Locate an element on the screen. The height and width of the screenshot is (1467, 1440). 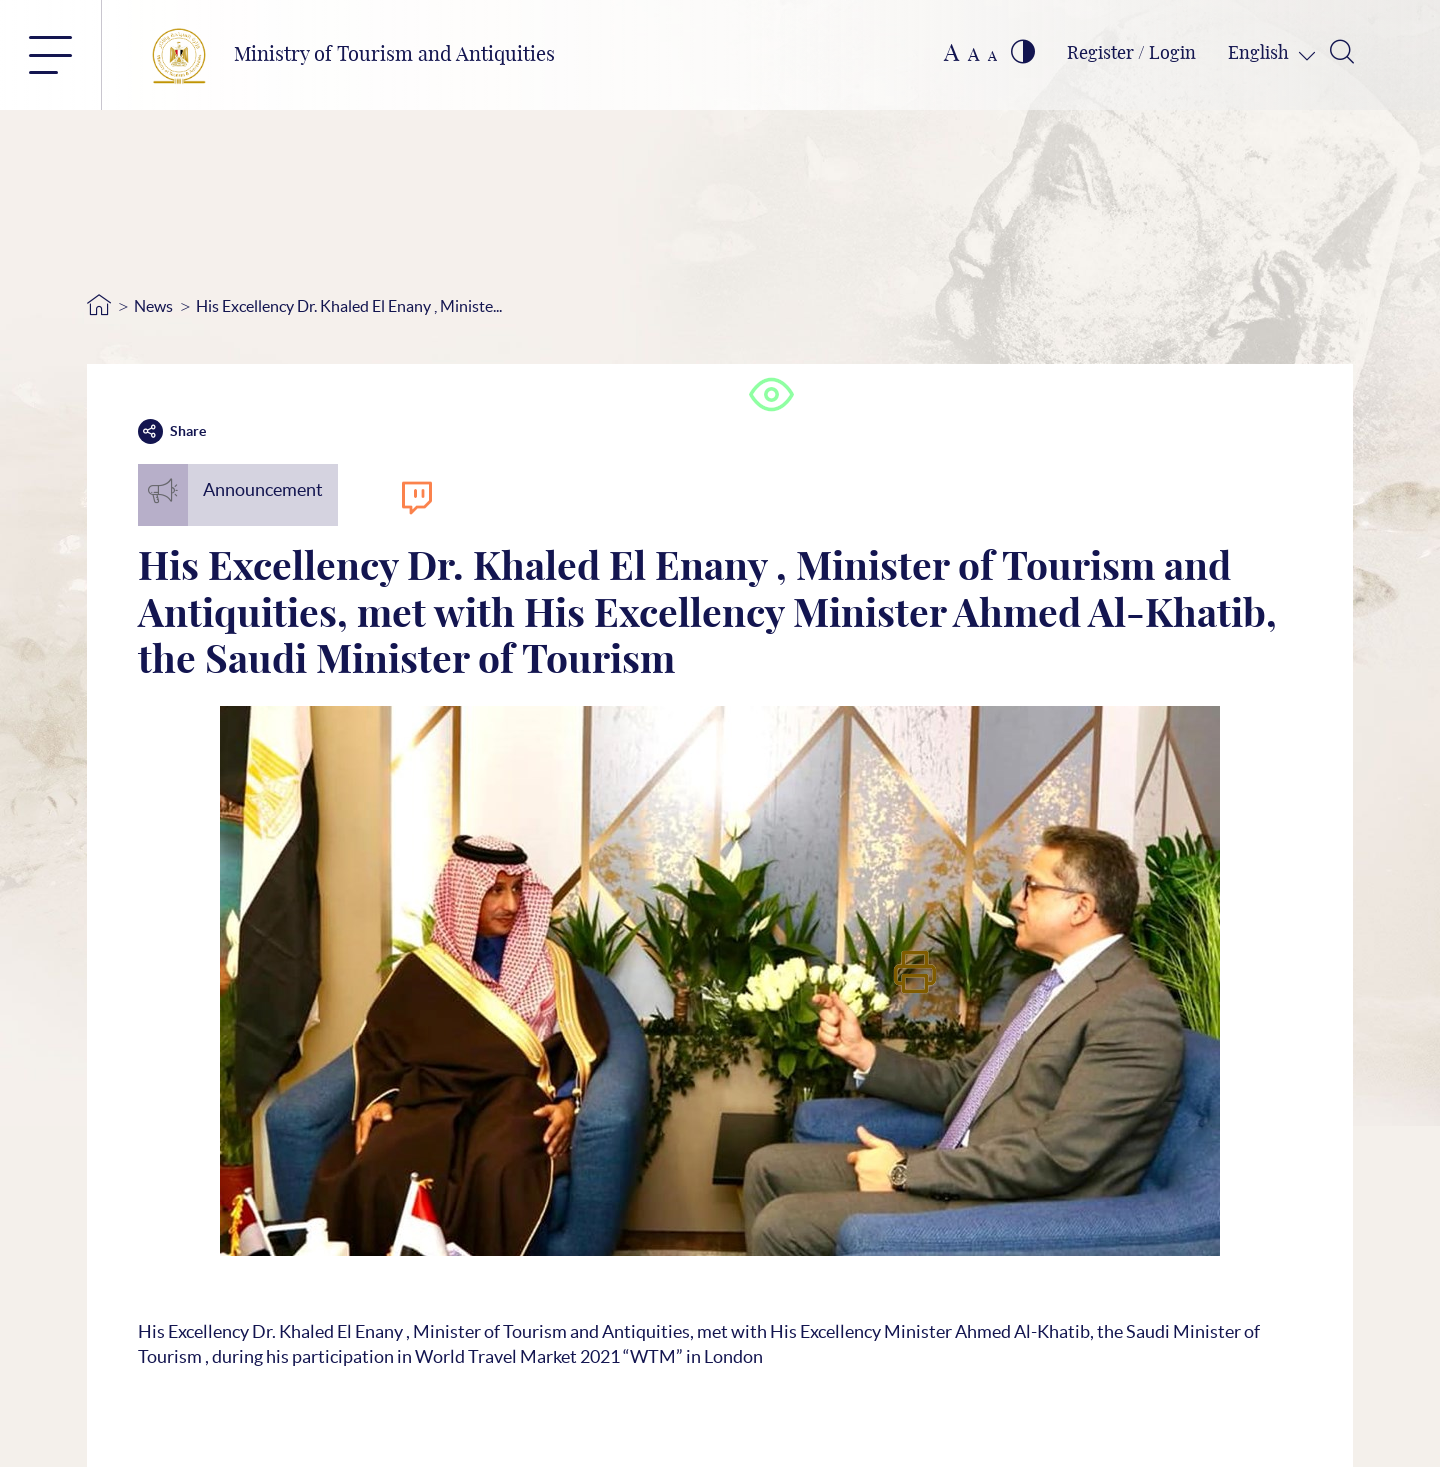
print the current document is located at coordinates (915, 972).